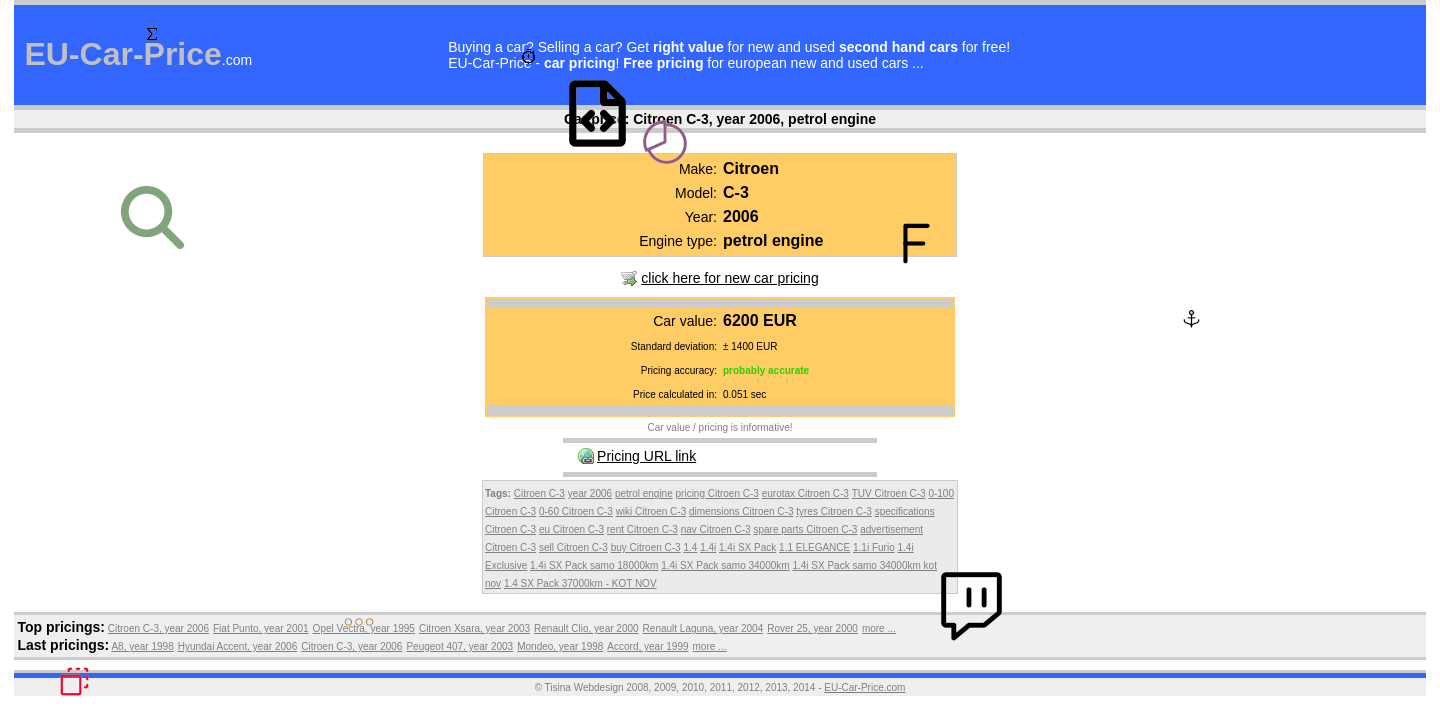  I want to click on open more options menu, so click(359, 622).